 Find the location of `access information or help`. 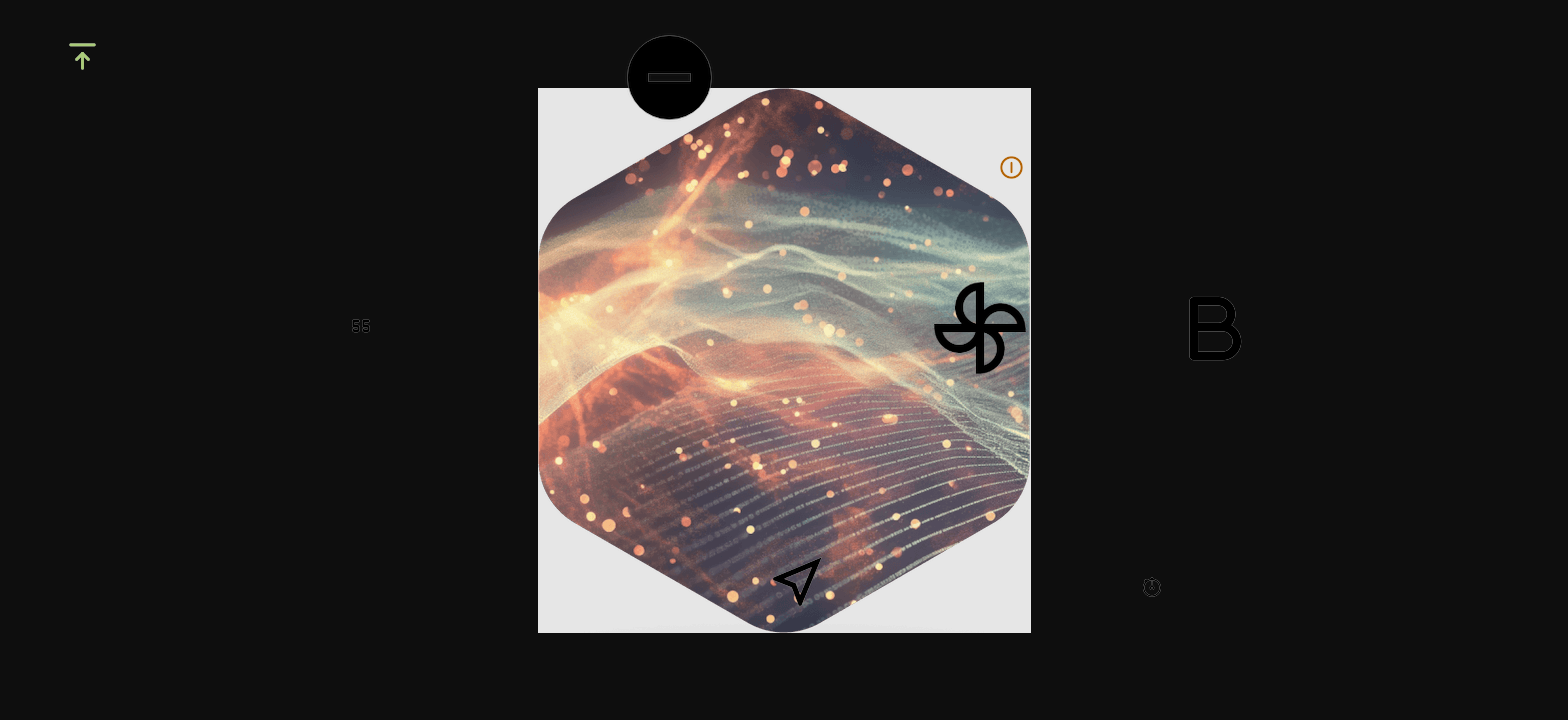

access information or help is located at coordinates (1011, 167).